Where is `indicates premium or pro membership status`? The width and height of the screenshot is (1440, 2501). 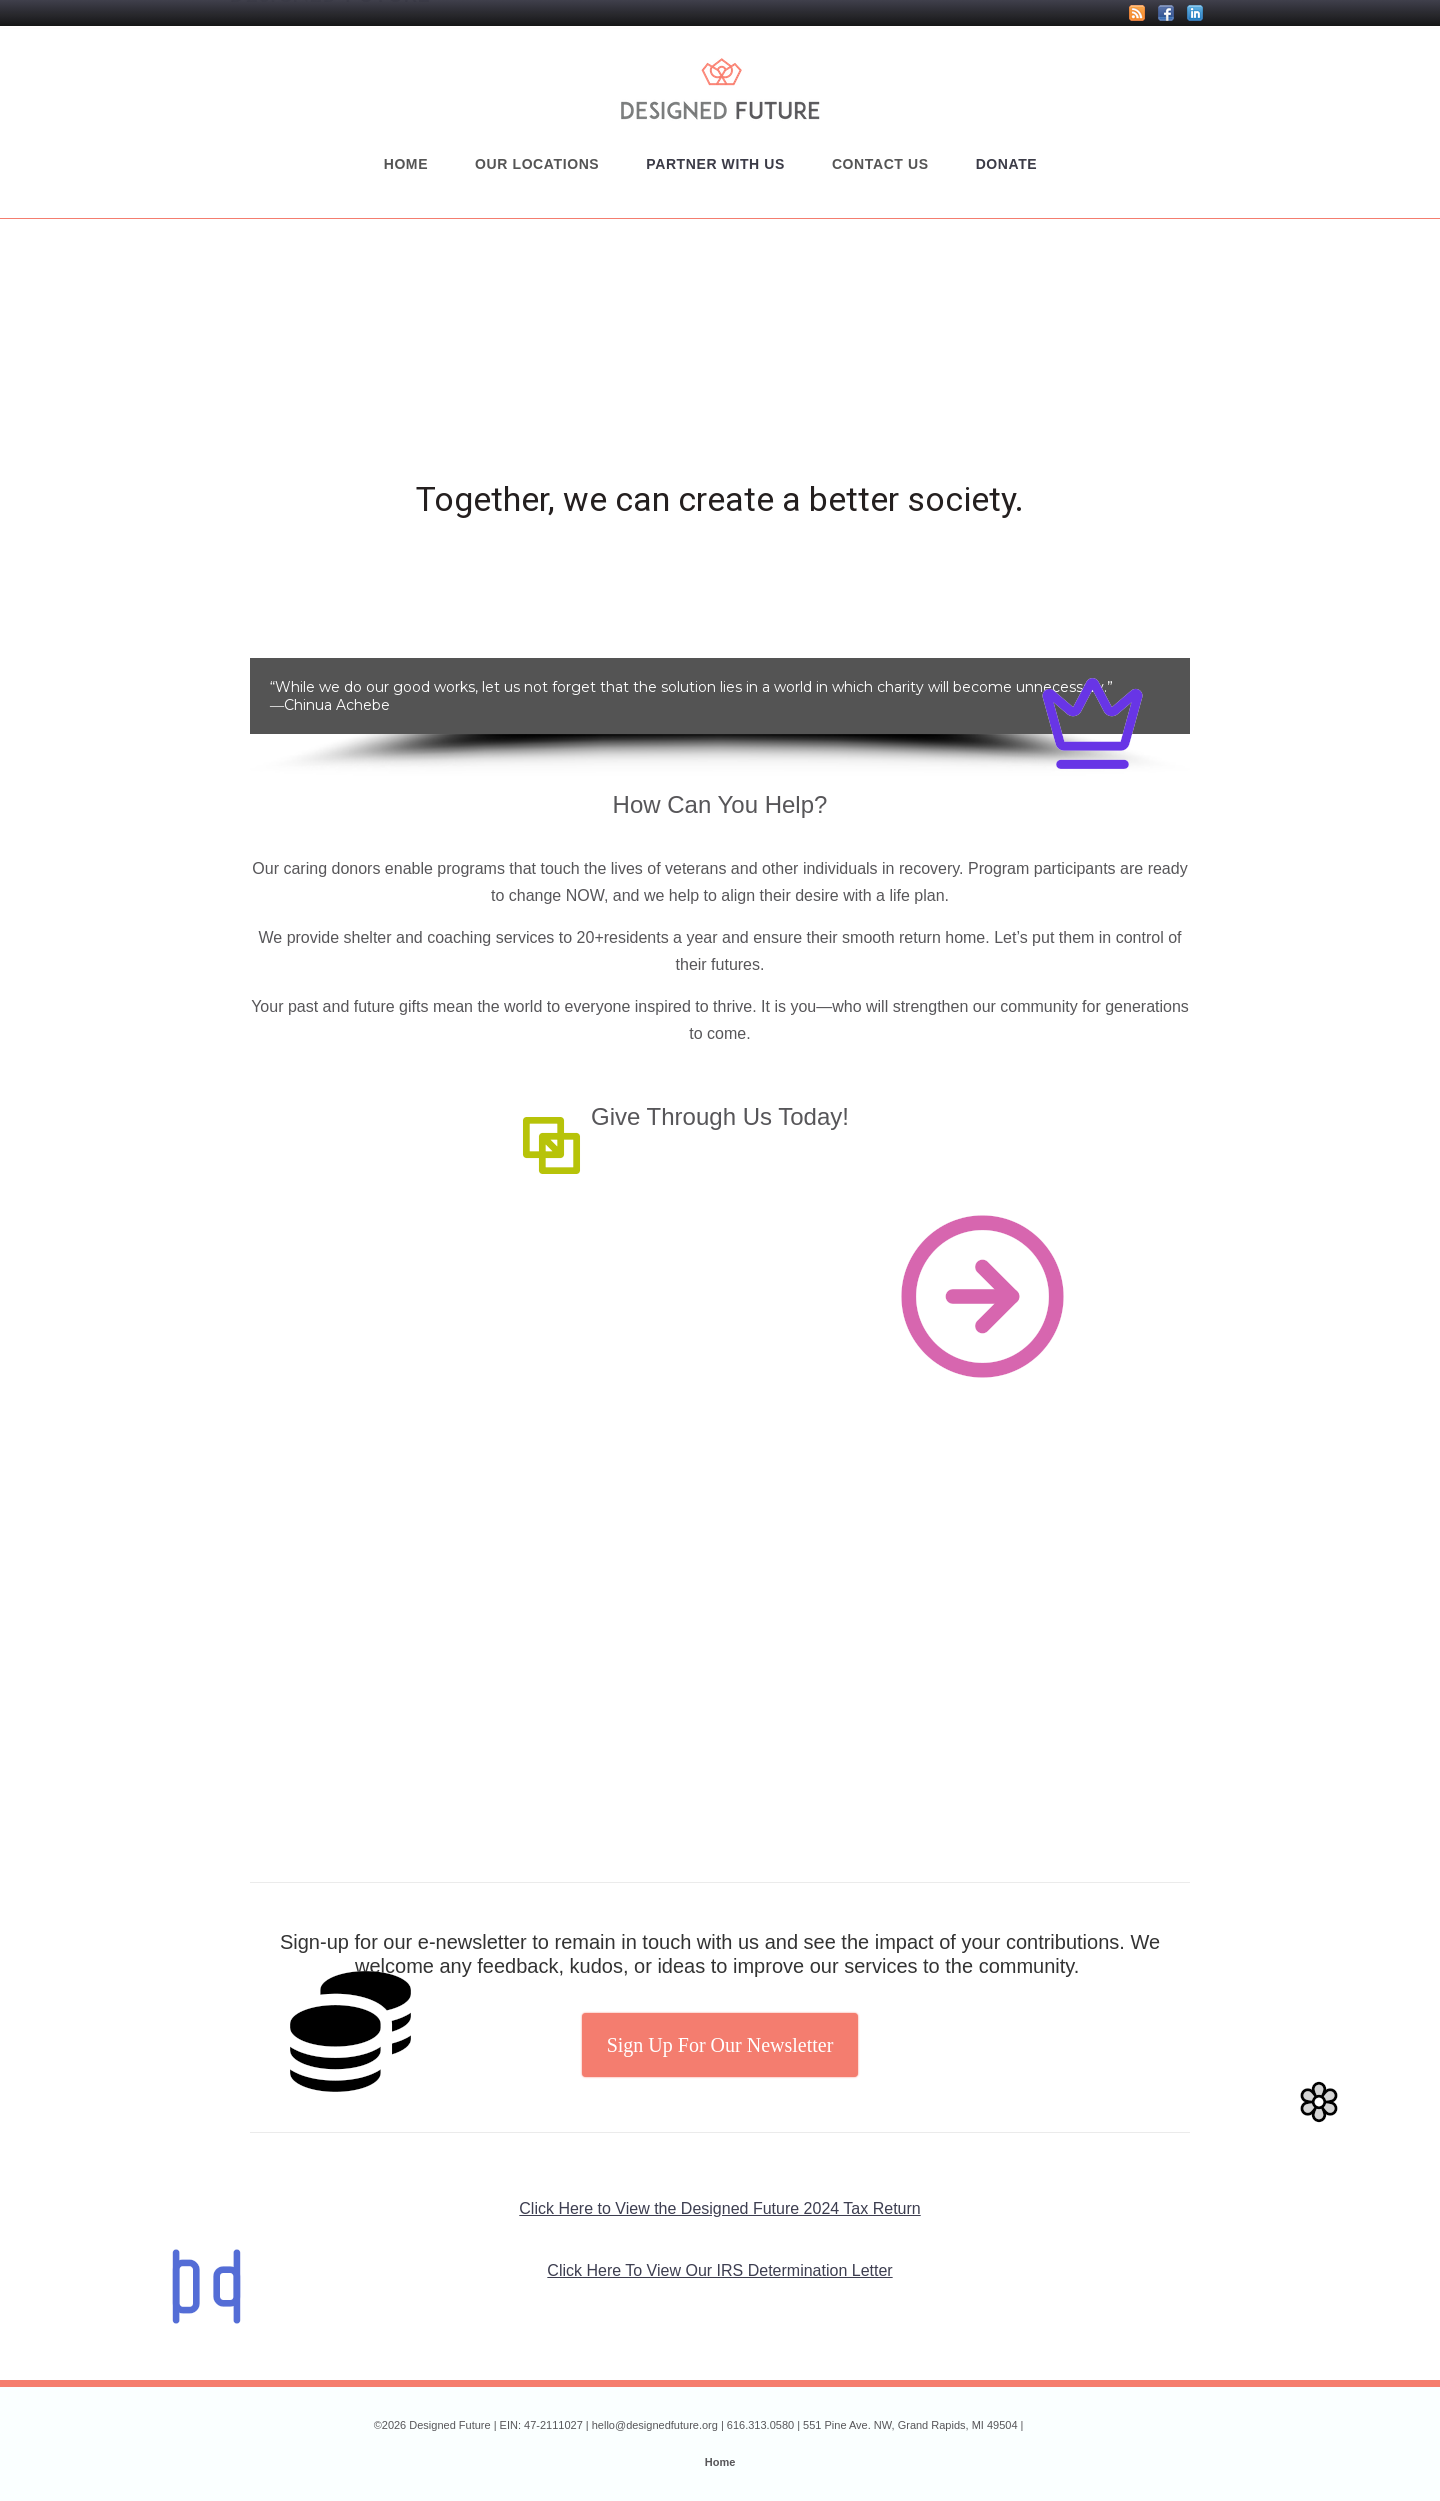
indicates premium or pro membership status is located at coordinates (1092, 723).